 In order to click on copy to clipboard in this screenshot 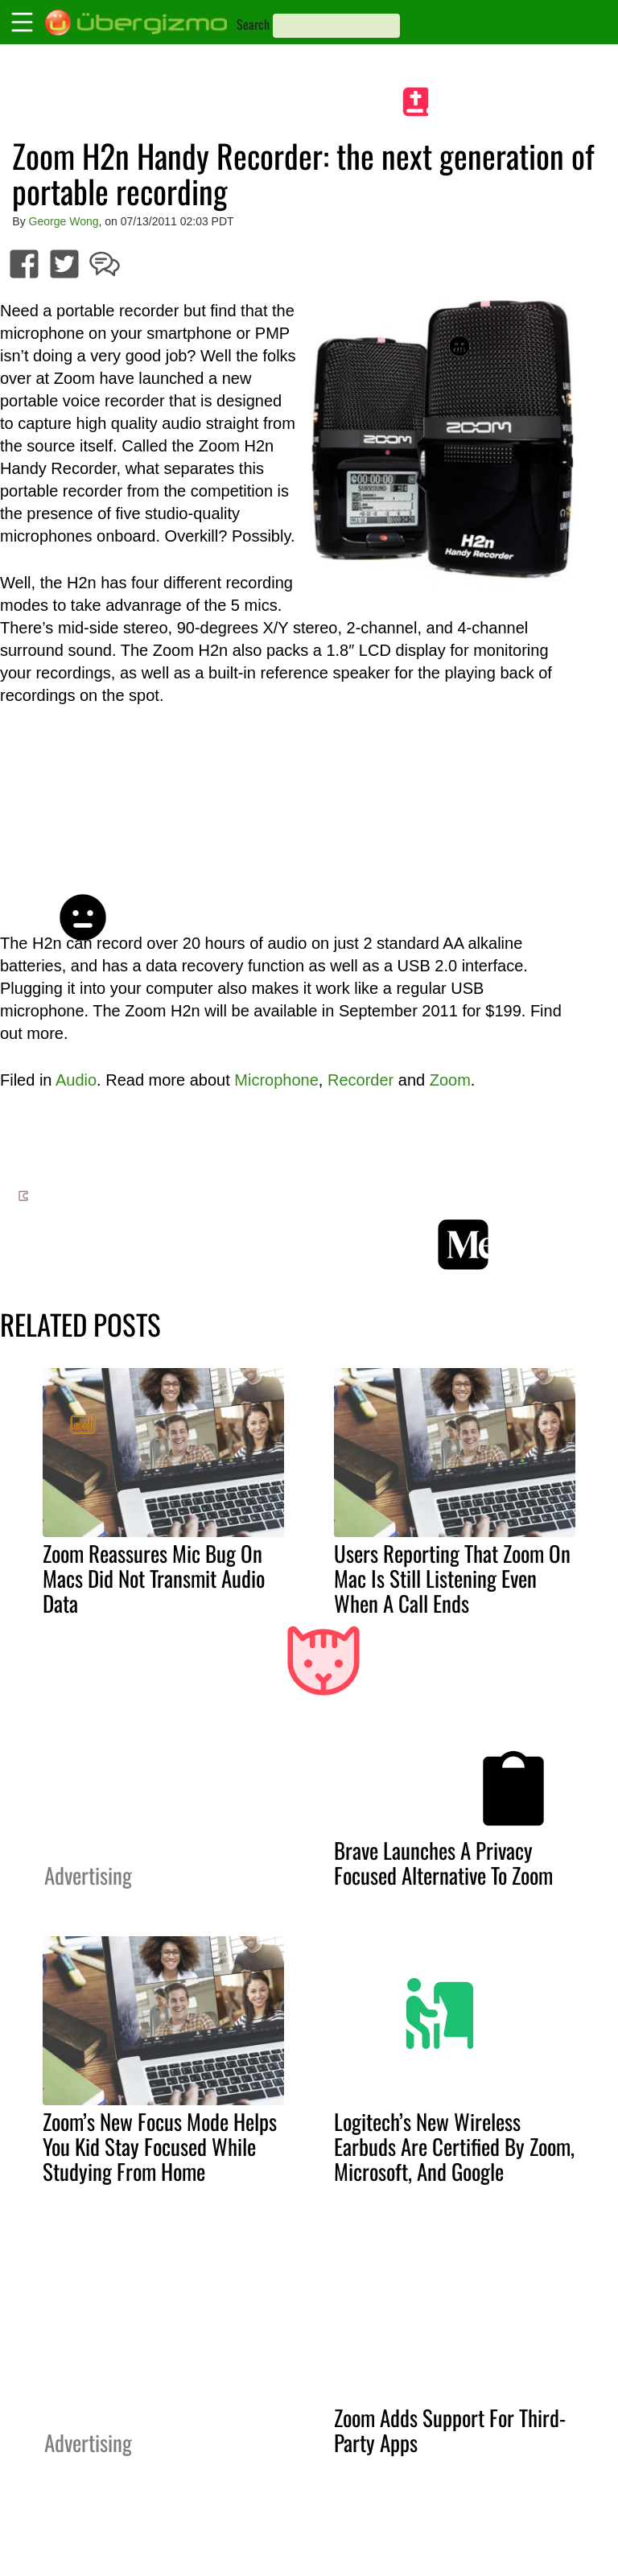, I will do `click(513, 1790)`.